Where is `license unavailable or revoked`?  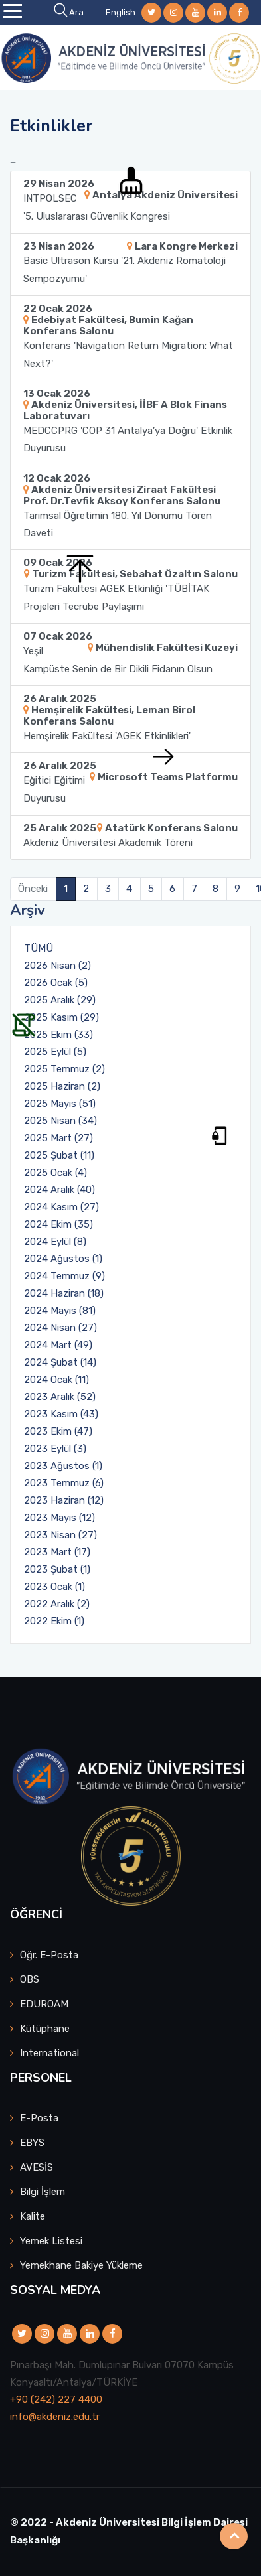 license unavailable or revoked is located at coordinates (23, 1025).